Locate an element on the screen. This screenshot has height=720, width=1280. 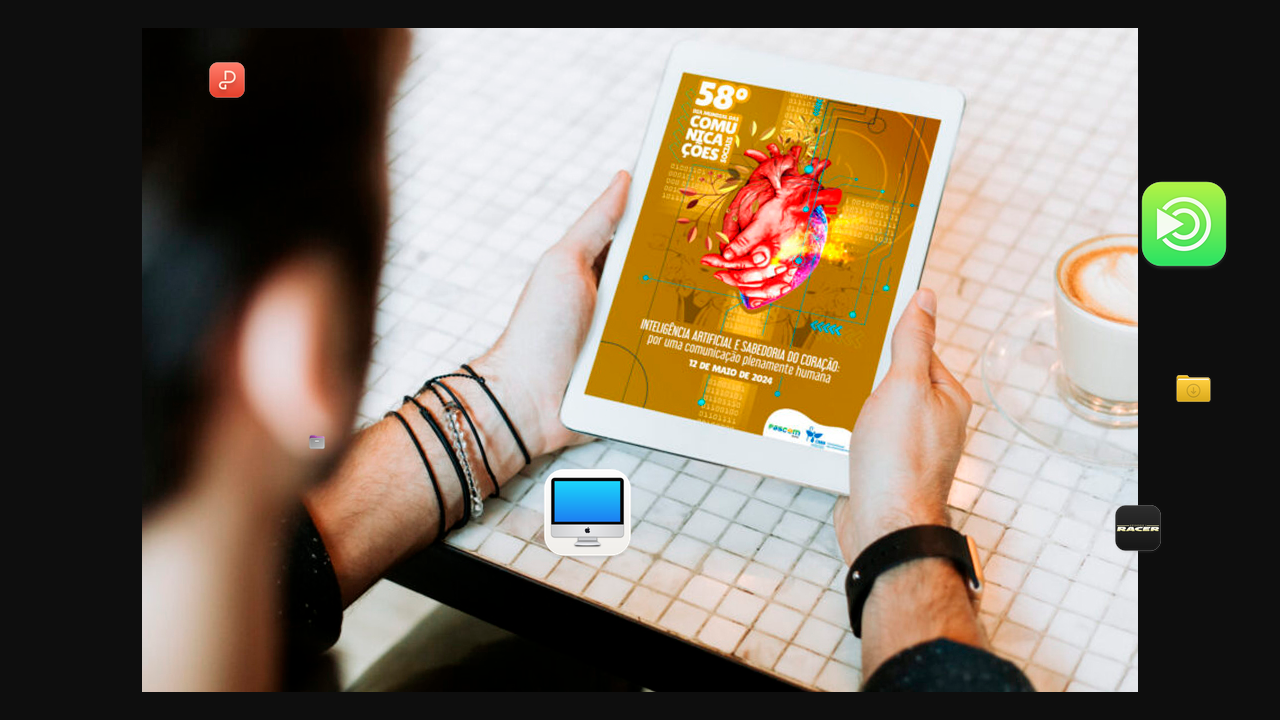
open wps pdf editor application is located at coordinates (227, 80).